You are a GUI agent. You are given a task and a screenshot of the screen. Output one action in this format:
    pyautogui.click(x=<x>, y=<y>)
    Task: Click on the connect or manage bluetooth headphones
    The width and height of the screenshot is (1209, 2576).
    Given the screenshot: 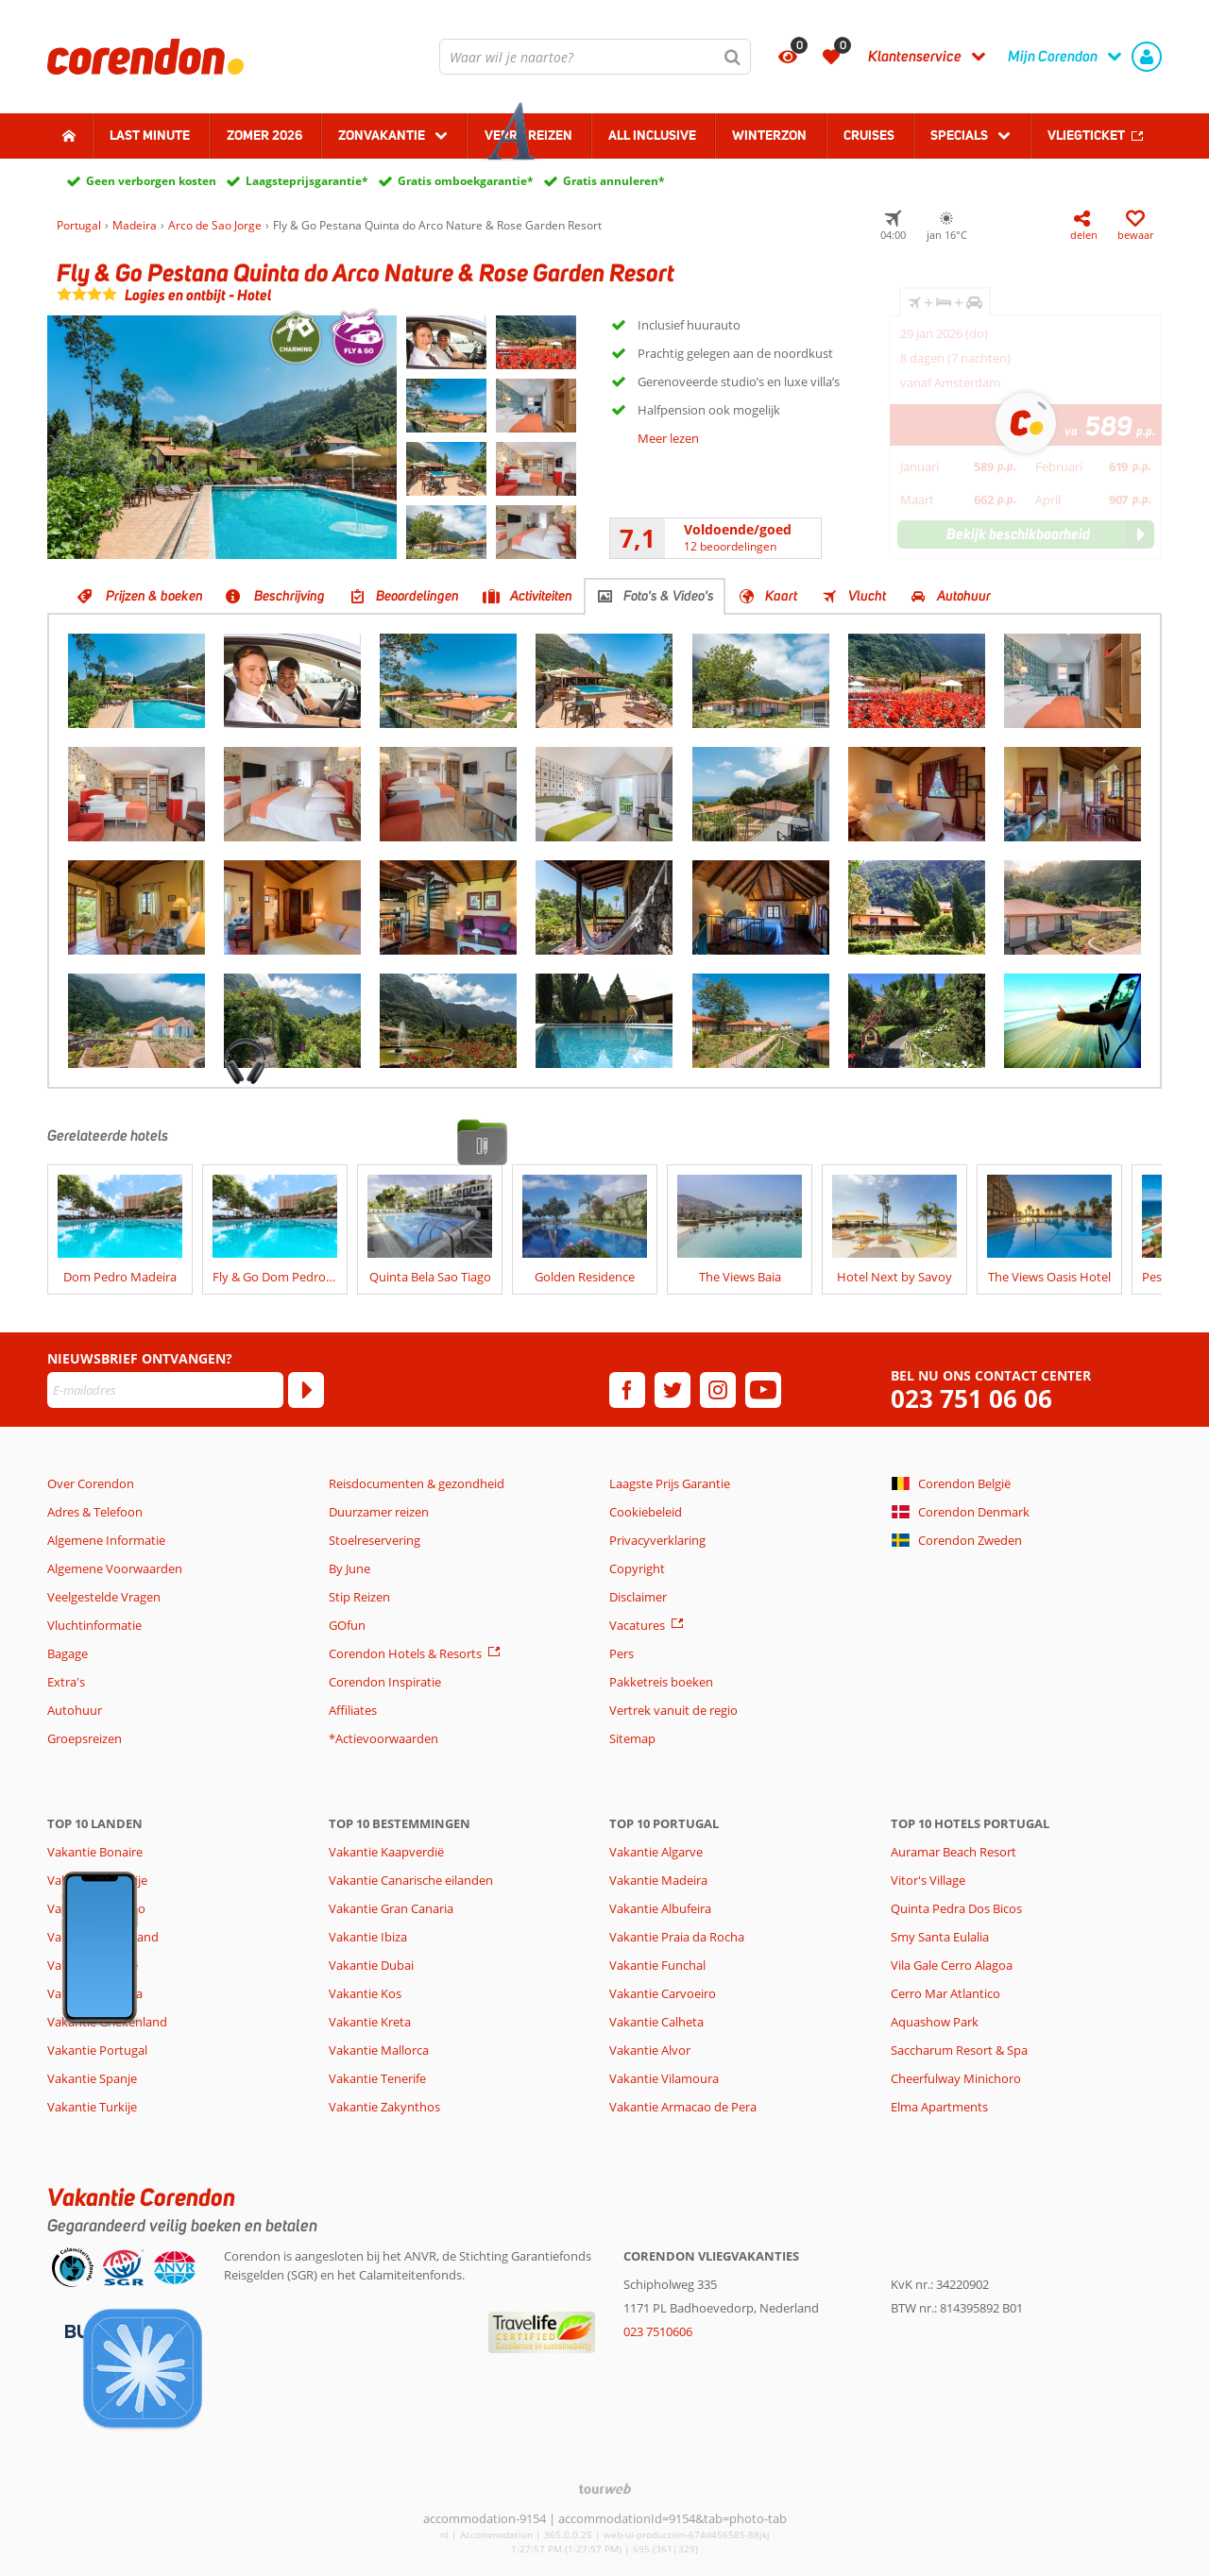 What is the action you would take?
    pyautogui.click(x=245, y=1061)
    